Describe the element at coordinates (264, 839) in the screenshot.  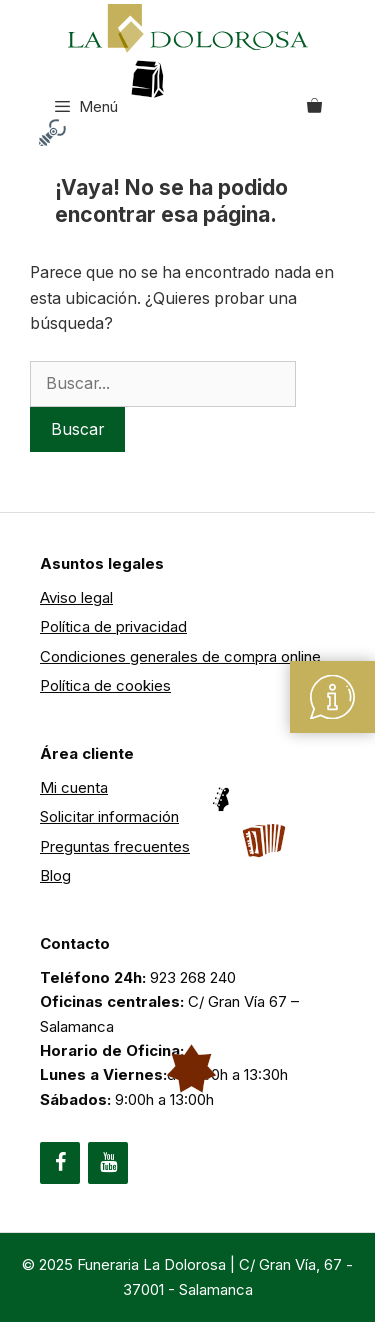
I see `select accordion instrument` at that location.